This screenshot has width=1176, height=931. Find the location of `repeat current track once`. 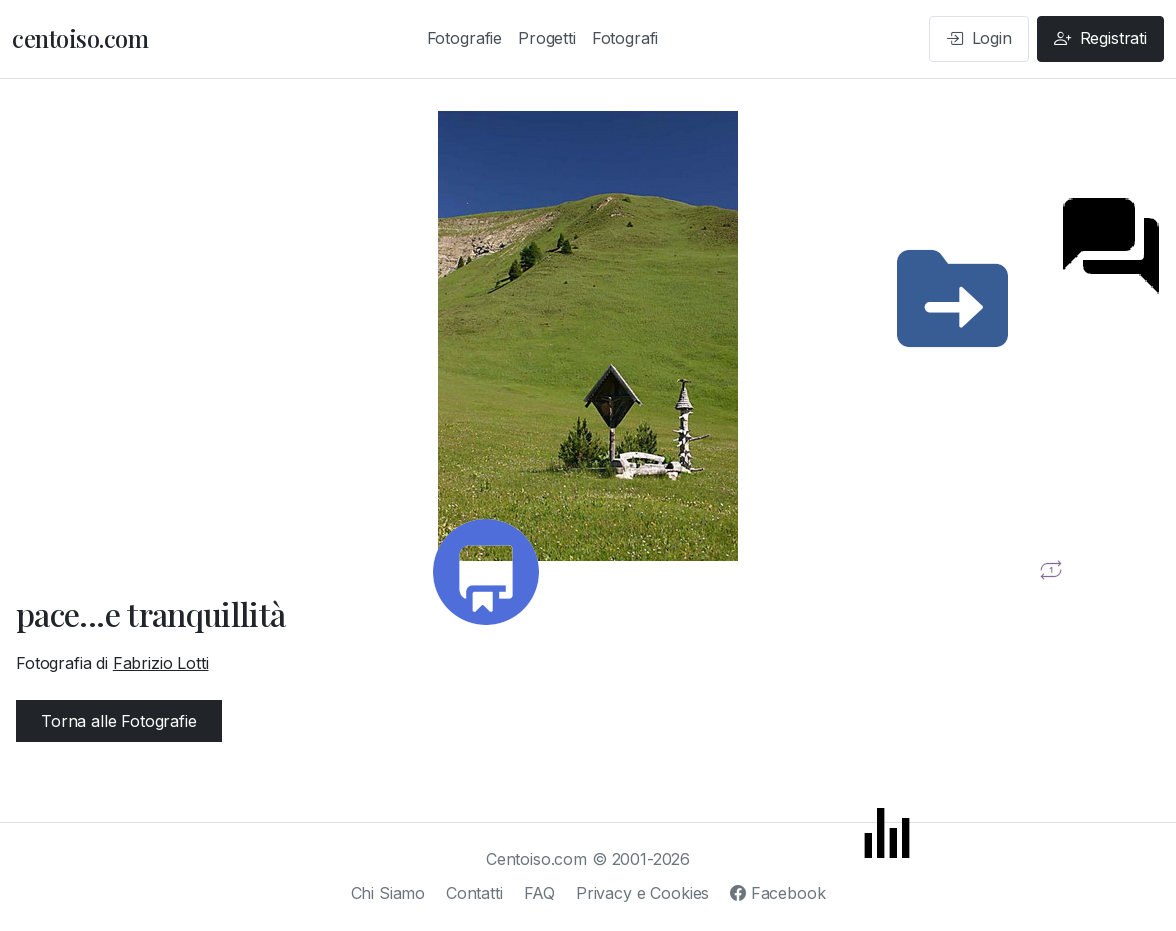

repeat current track once is located at coordinates (1051, 570).